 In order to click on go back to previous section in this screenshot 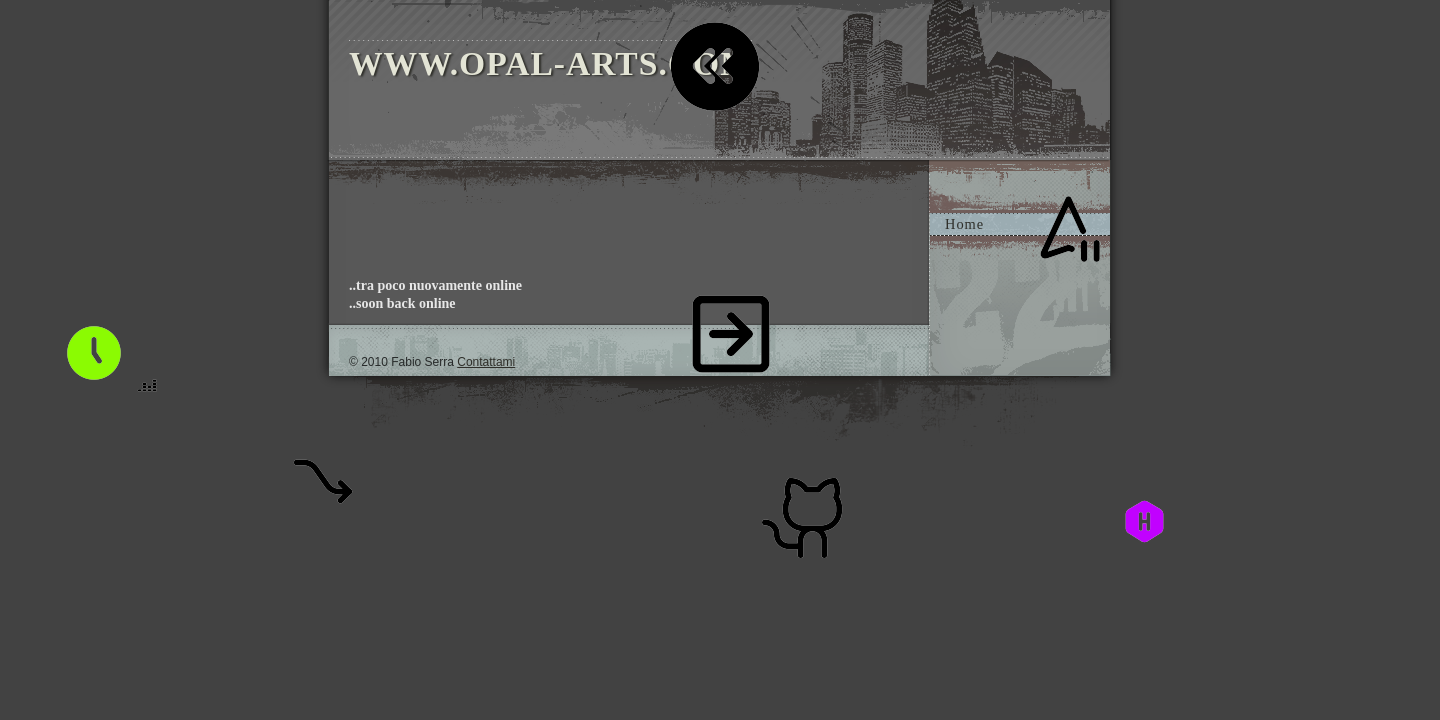, I will do `click(715, 66)`.